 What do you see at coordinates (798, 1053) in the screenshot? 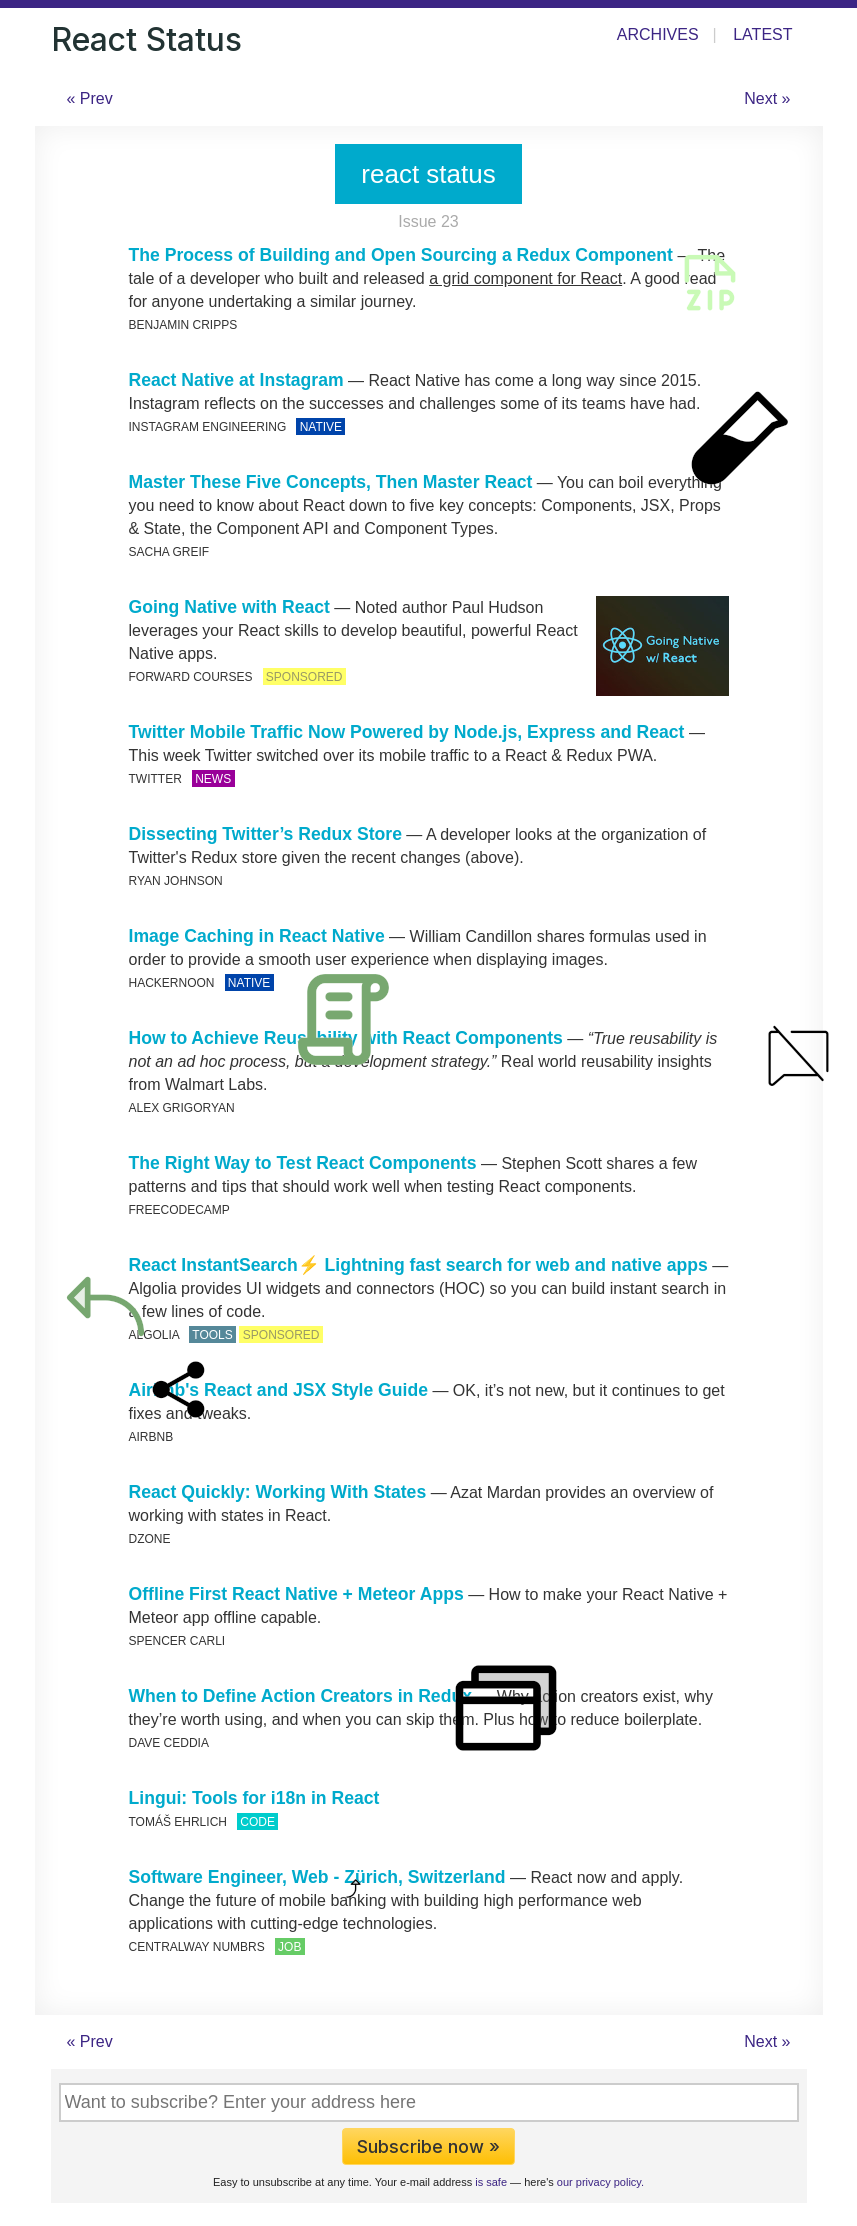
I see `mute or disable chat notifications` at bounding box center [798, 1053].